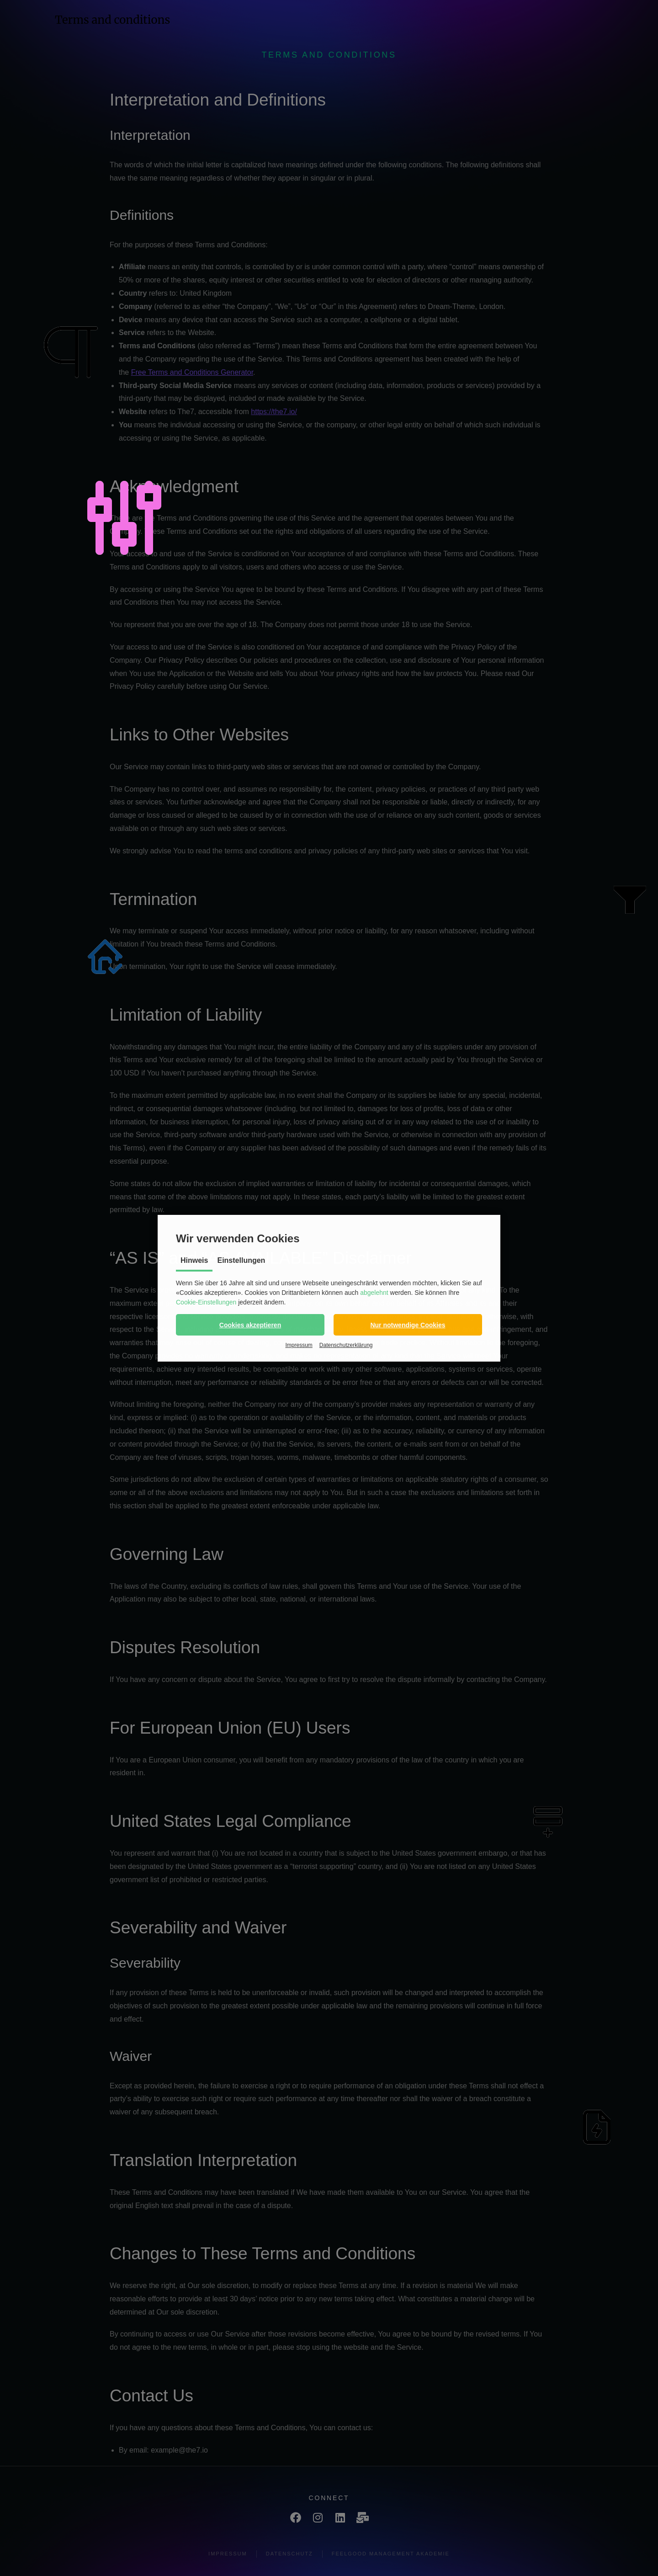 Image resolution: width=658 pixels, height=2576 pixels. Describe the element at coordinates (548, 1820) in the screenshot. I see `add a new row below` at that location.